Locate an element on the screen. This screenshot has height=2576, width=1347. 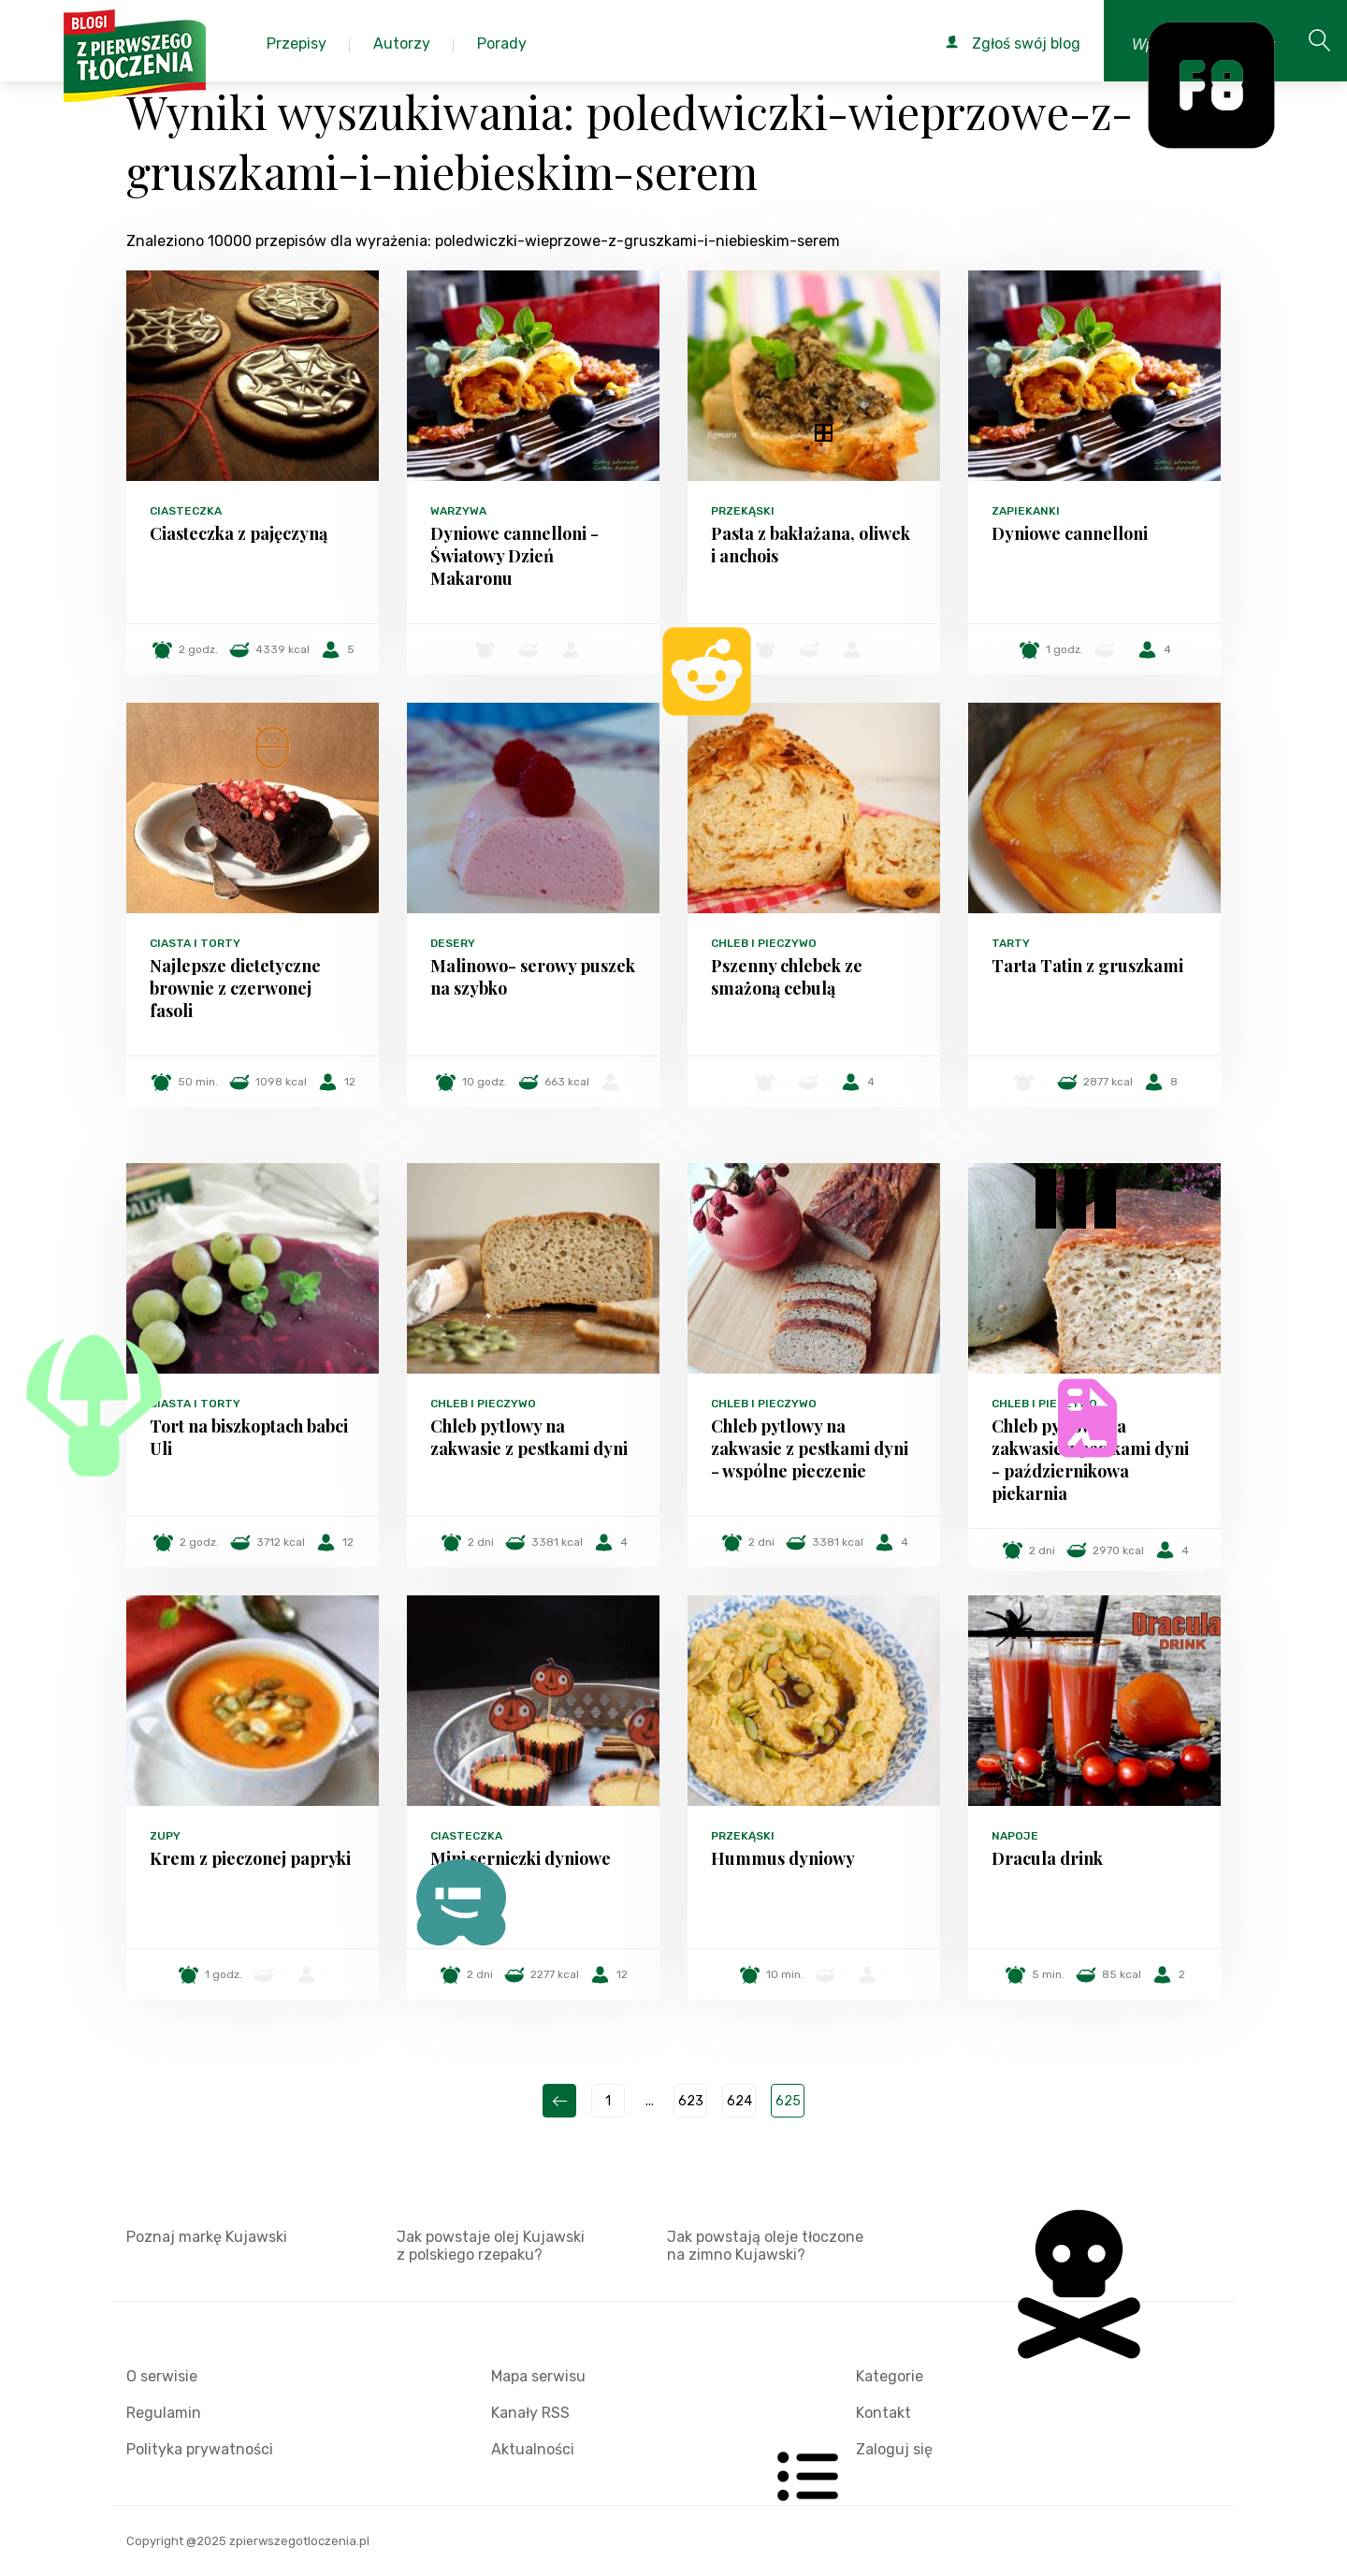
visit wpbeginner wordpress tutorials is located at coordinates (461, 1902).